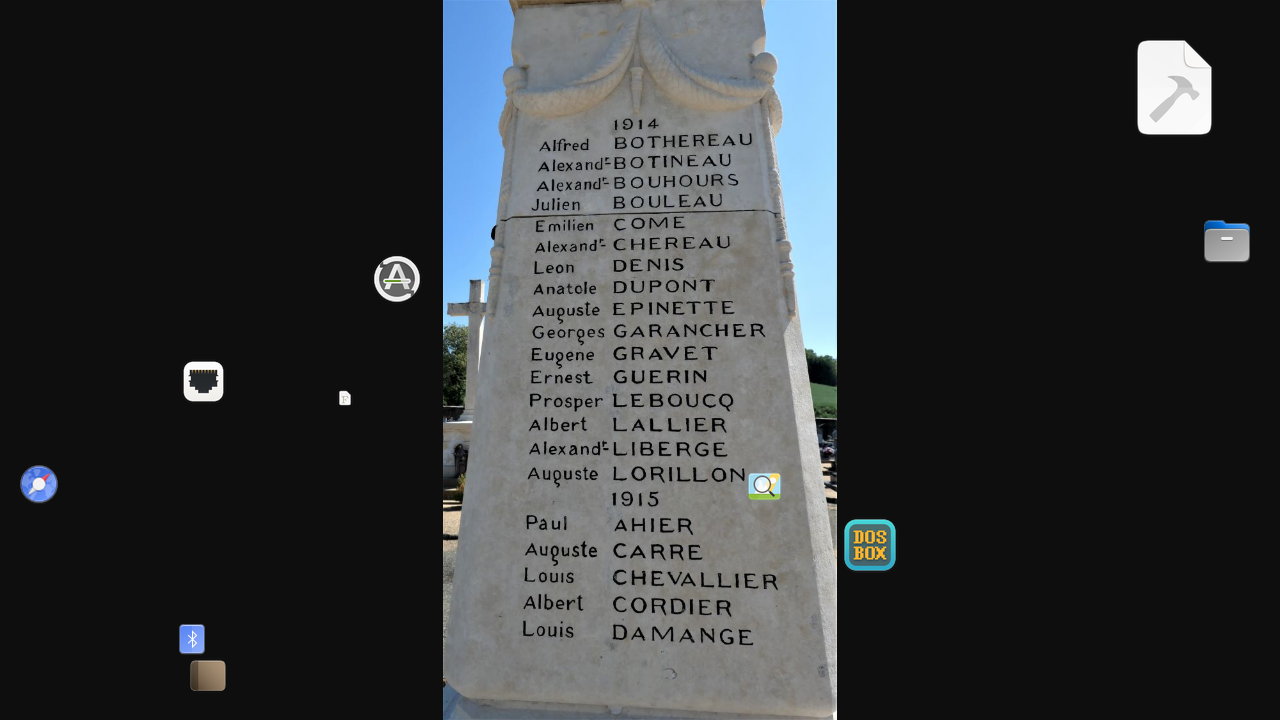  What do you see at coordinates (192, 639) in the screenshot?
I see `indicates bluetooth is currently enabled and active` at bounding box center [192, 639].